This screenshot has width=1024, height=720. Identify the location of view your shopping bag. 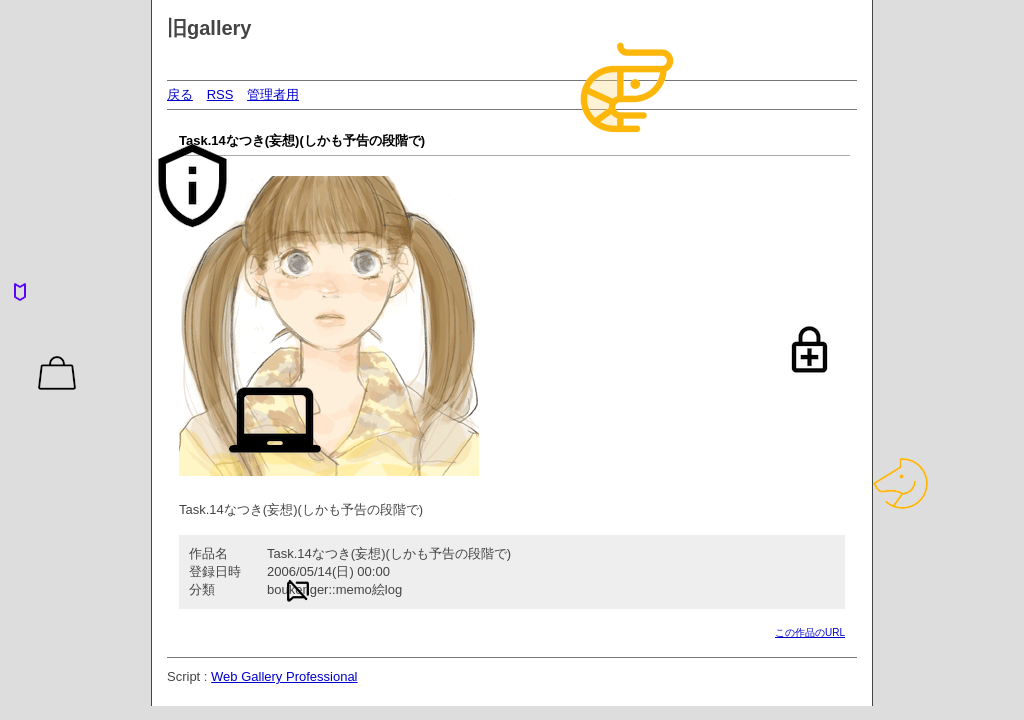
(57, 375).